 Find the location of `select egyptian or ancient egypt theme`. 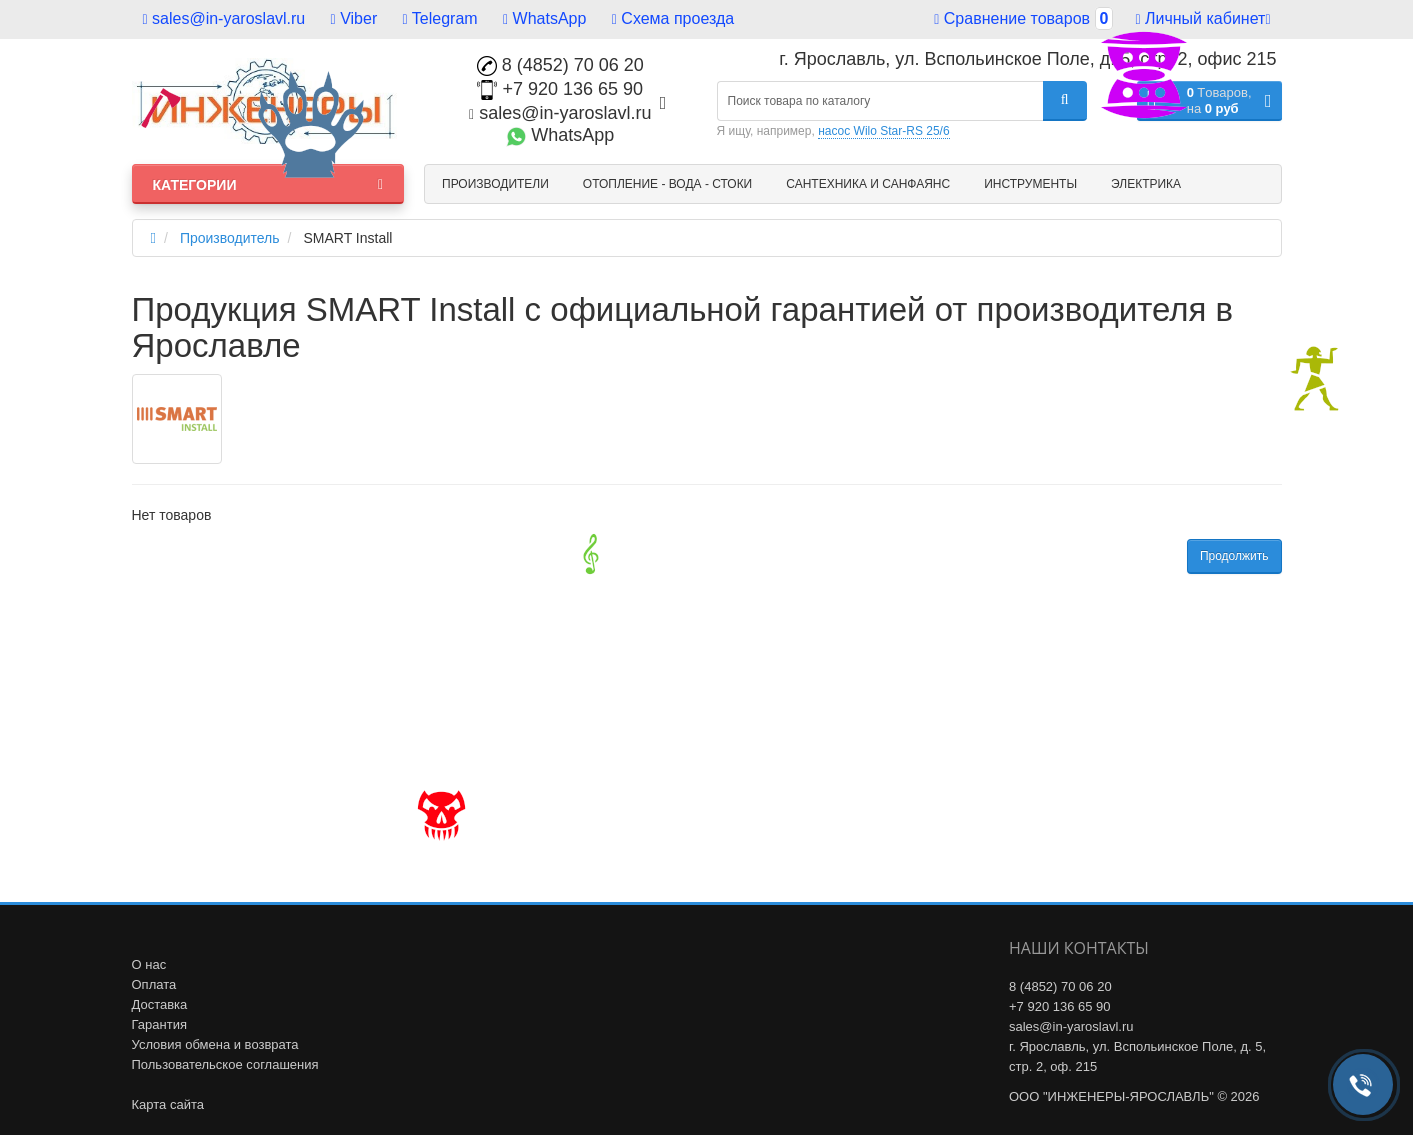

select egyptian or ancient egypt theme is located at coordinates (1314, 378).